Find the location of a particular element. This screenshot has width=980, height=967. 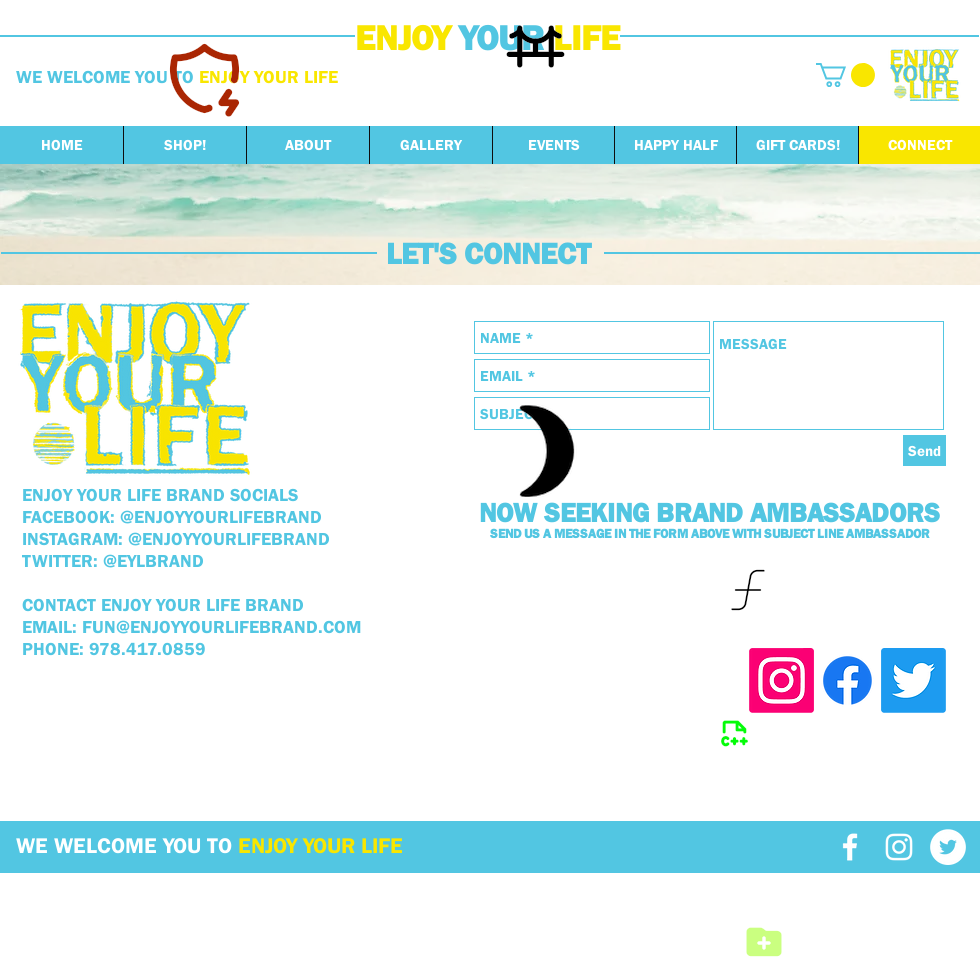

a C++ source code file is located at coordinates (734, 734).